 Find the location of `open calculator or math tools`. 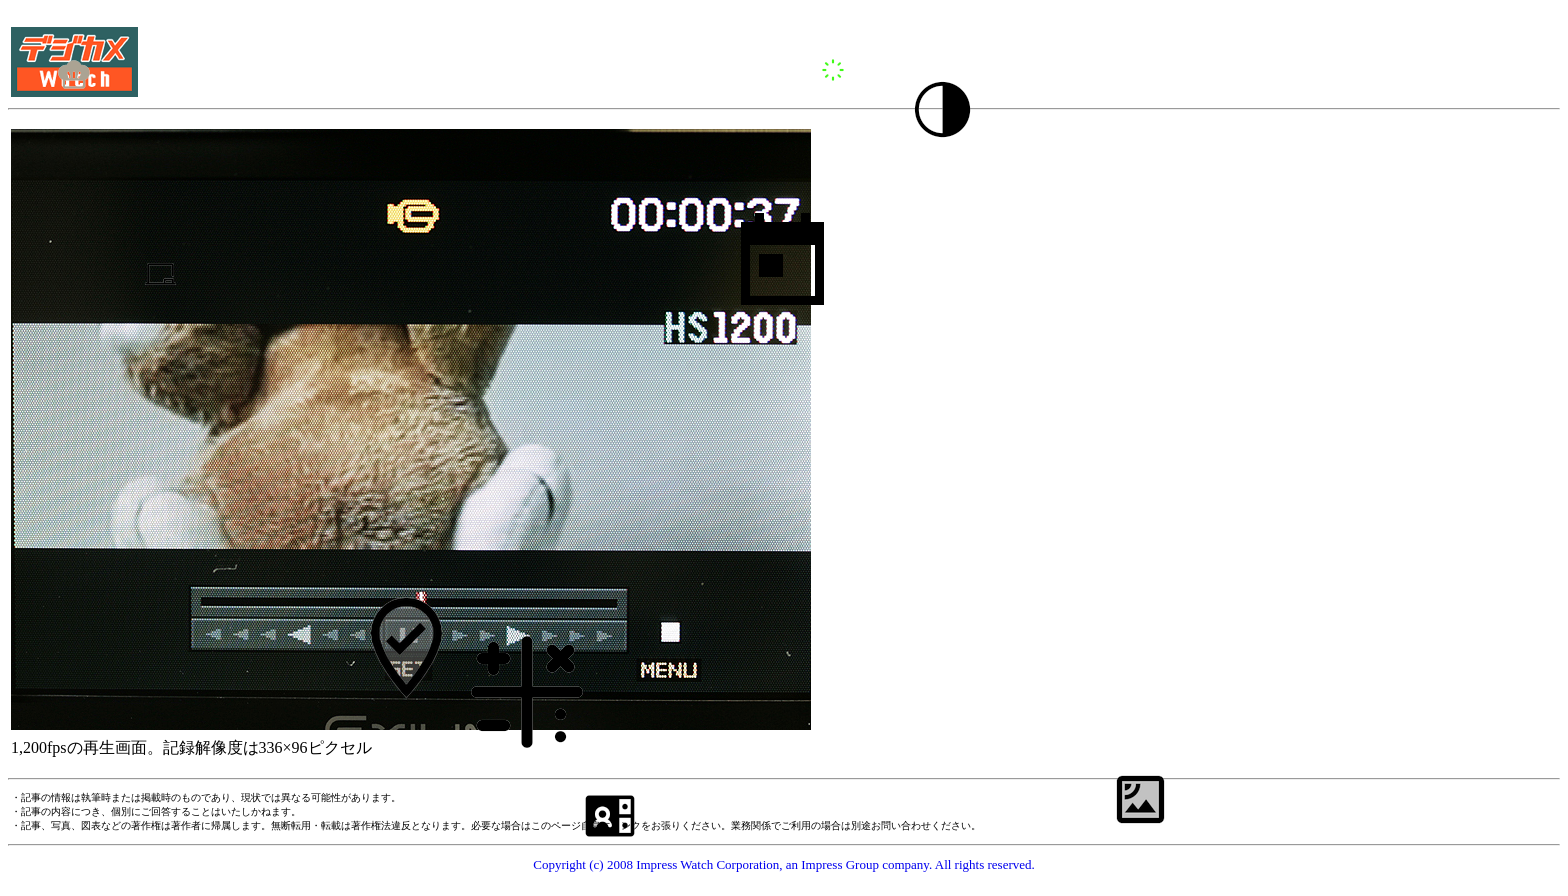

open calculator or math tools is located at coordinates (527, 692).